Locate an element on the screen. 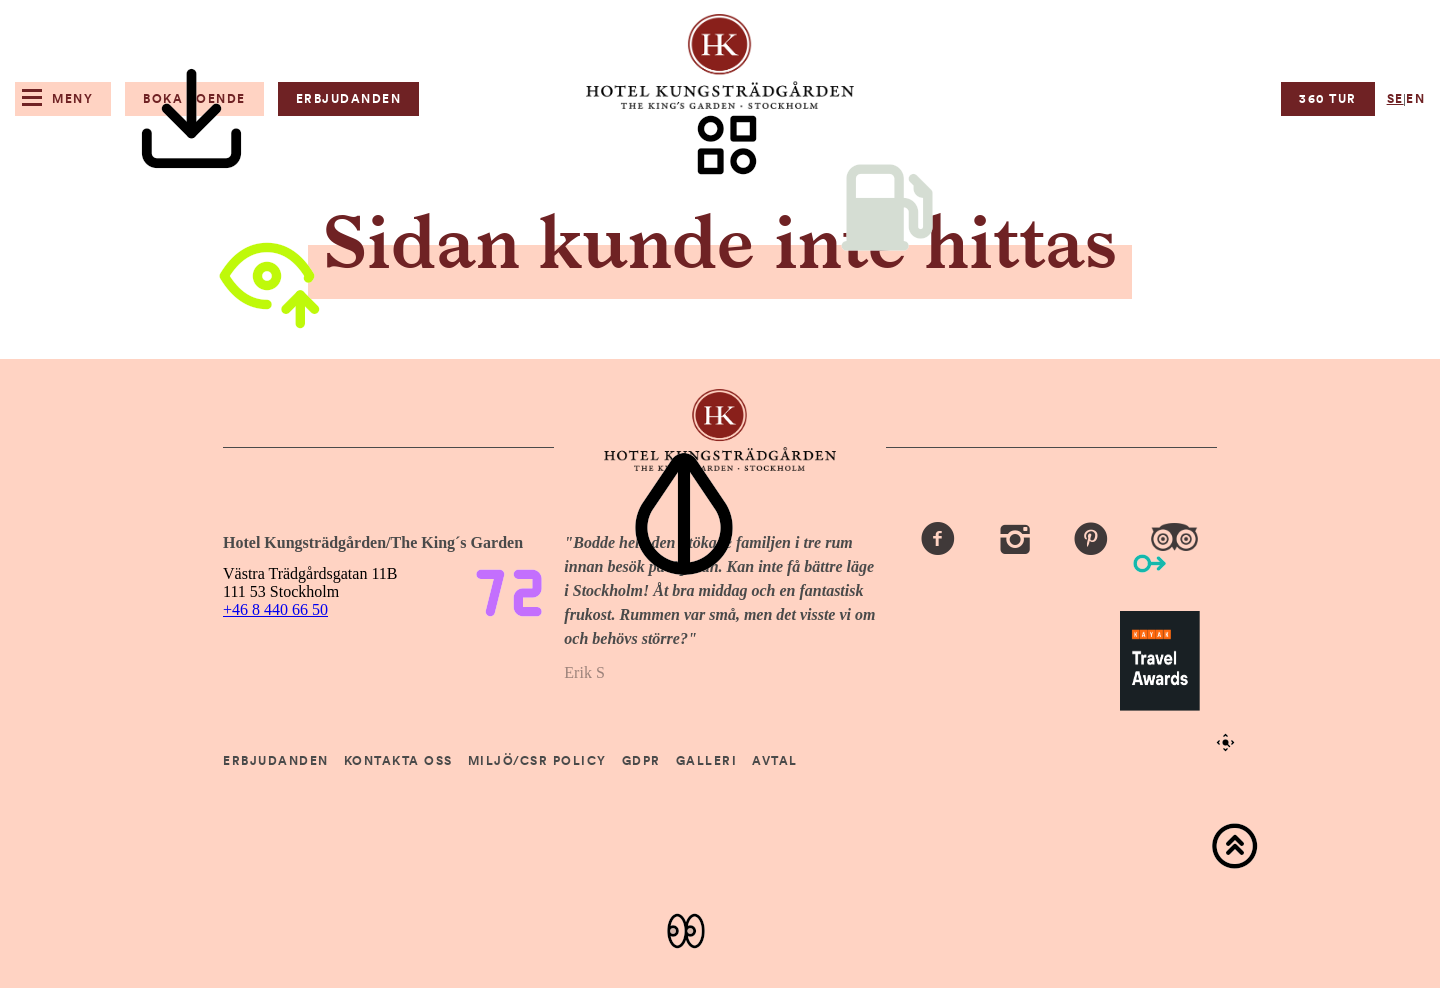 The height and width of the screenshot is (988, 1440). view who has seen your content is located at coordinates (686, 931).